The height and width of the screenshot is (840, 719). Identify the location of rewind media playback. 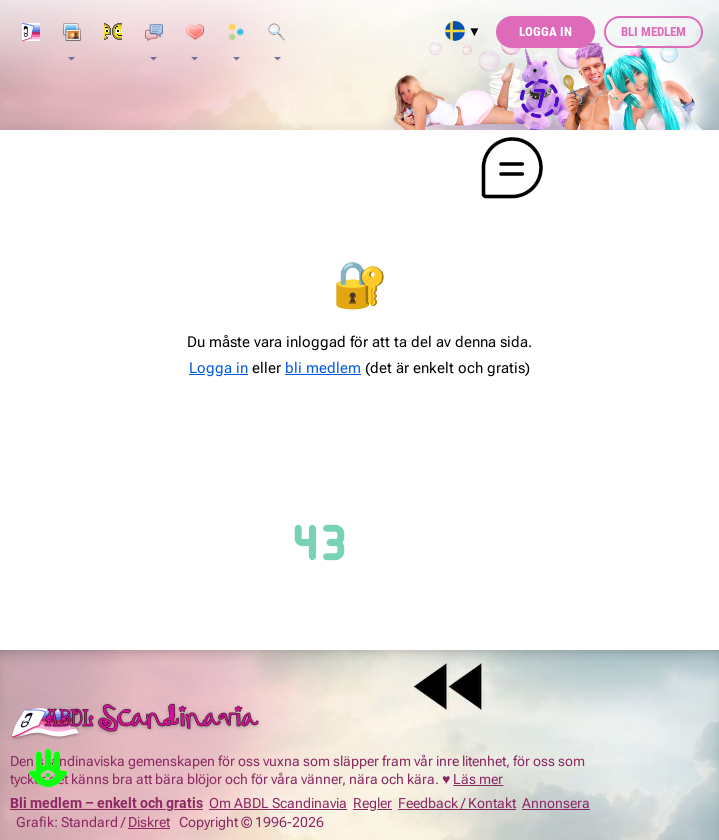
(450, 686).